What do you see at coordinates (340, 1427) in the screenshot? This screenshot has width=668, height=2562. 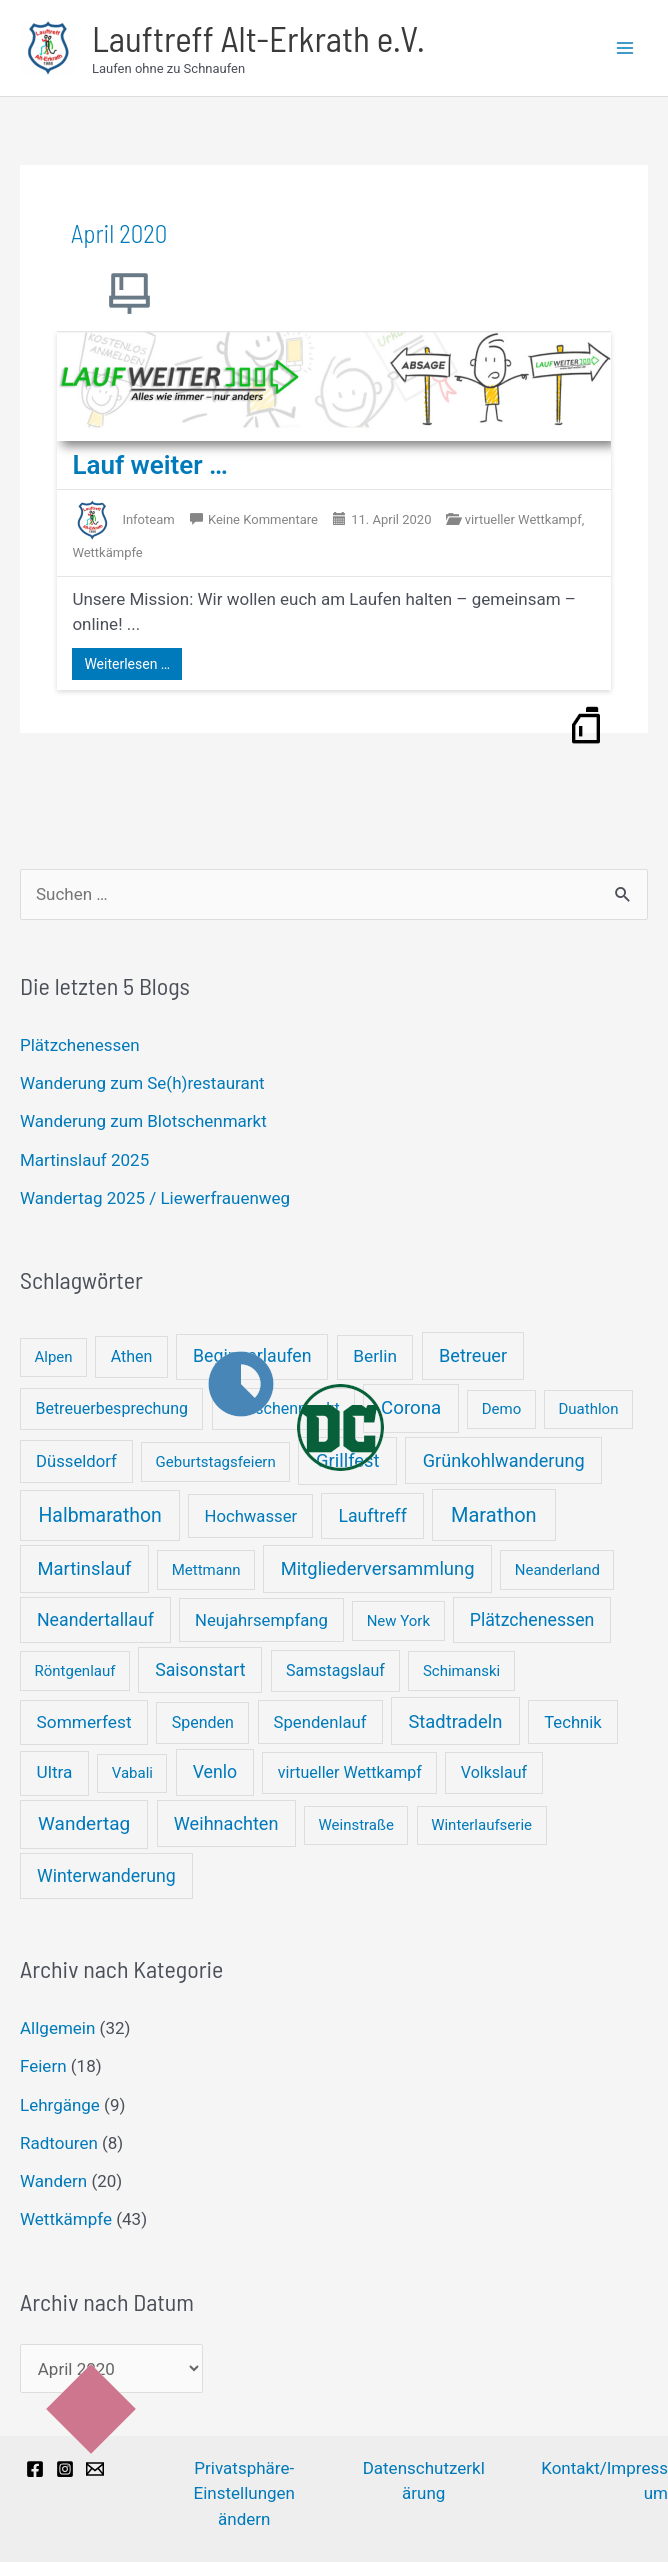 I see `DC Entertainment logo` at bounding box center [340, 1427].